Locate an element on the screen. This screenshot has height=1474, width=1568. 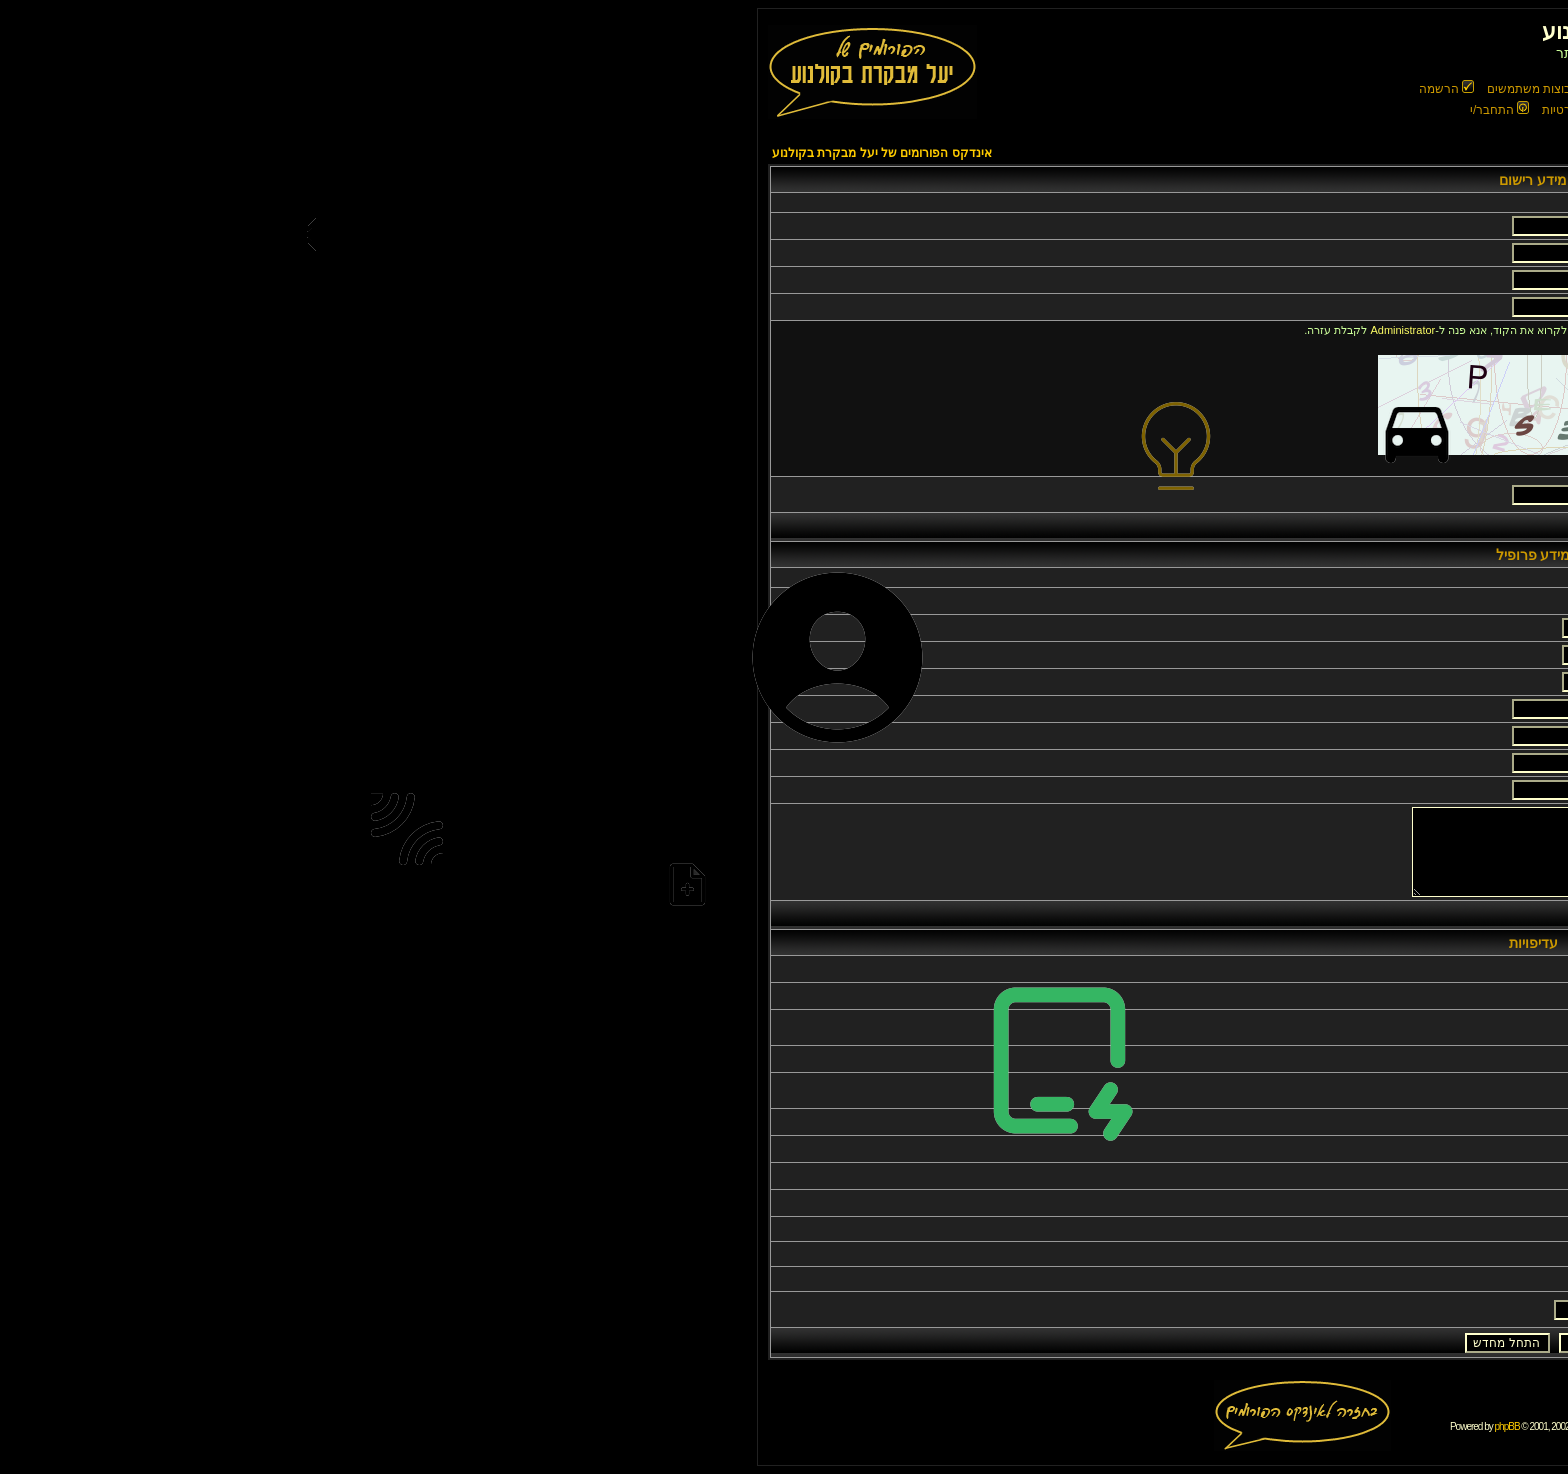
enable light leak or lens flare effect is located at coordinates (407, 829).